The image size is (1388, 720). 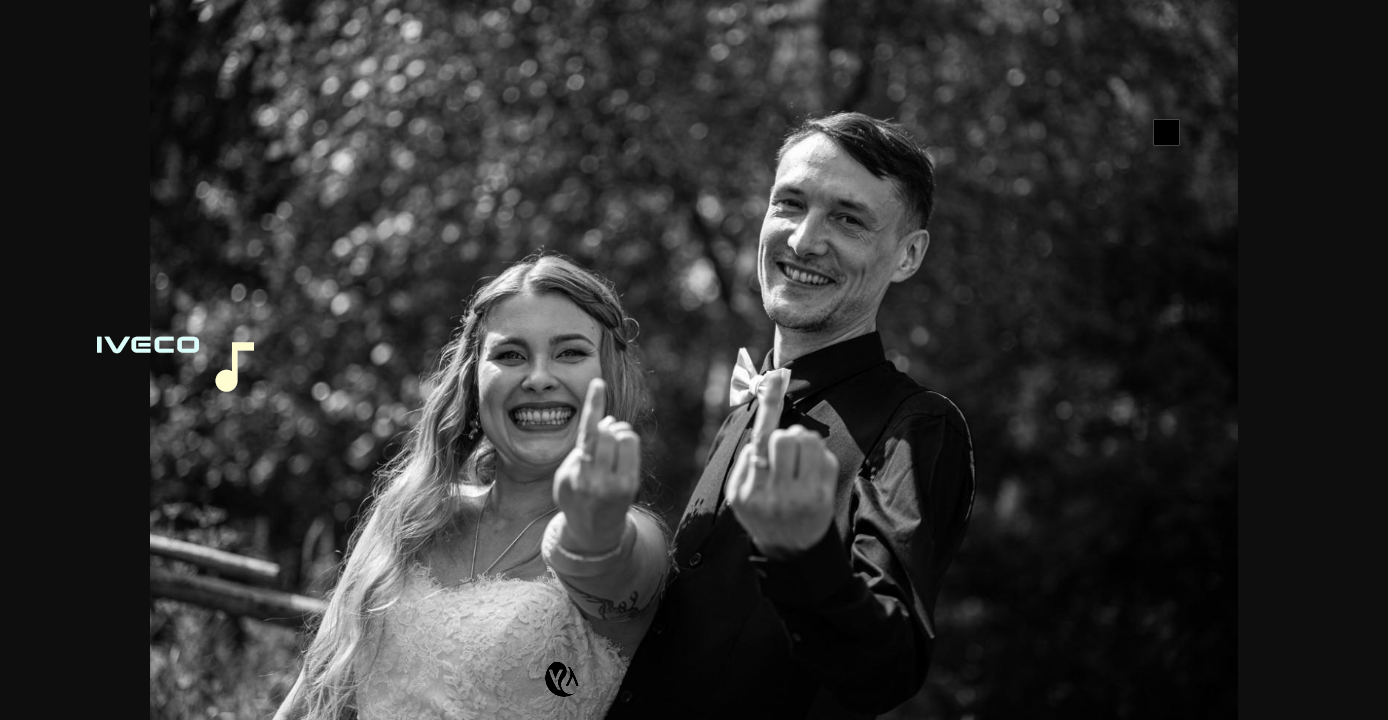 I want to click on indicates a project built with common lisp, so click(x=564, y=678).